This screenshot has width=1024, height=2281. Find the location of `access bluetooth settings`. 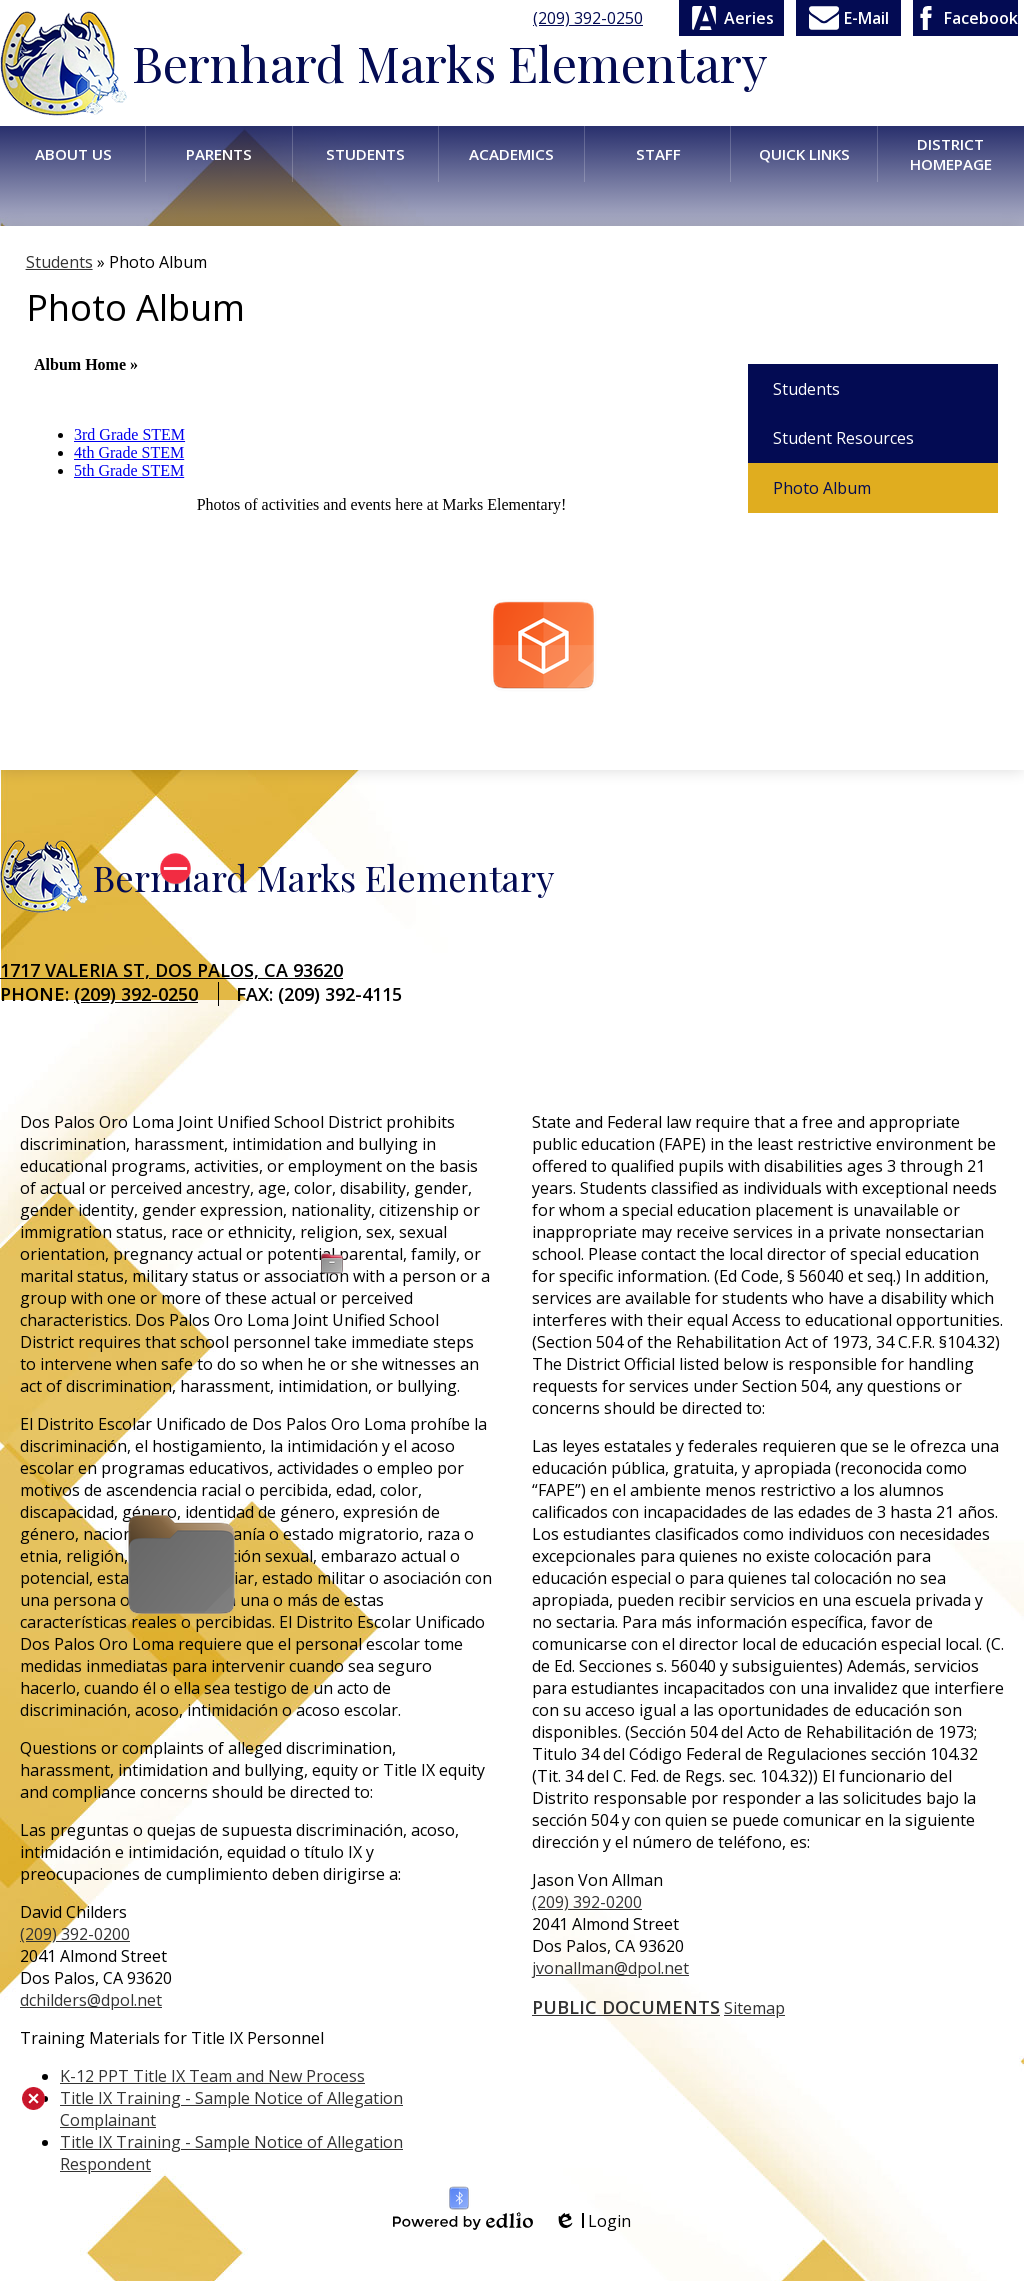

access bluetooth settings is located at coordinates (459, 2198).